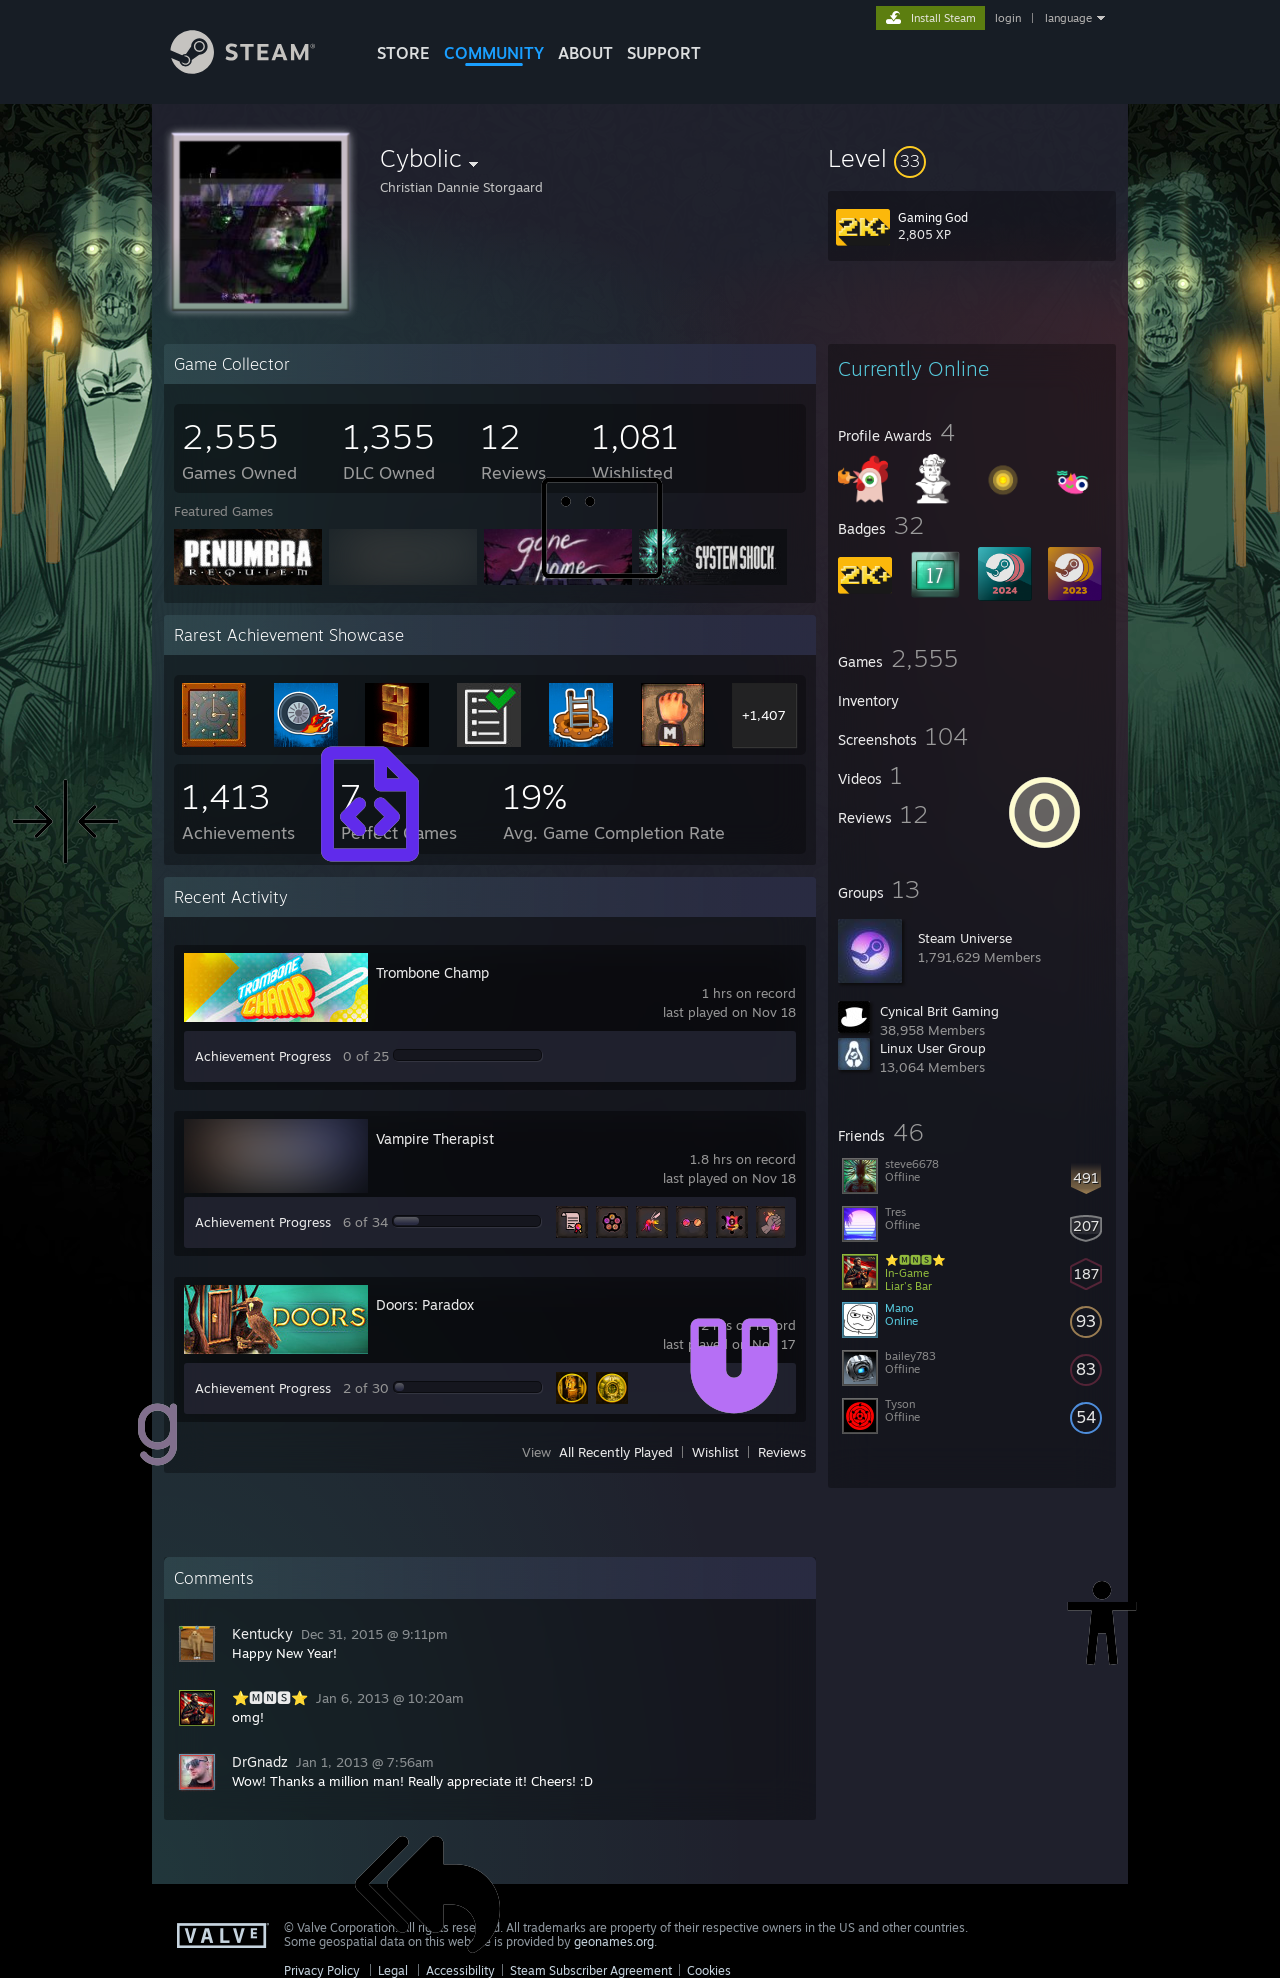 This screenshot has height=1978, width=1280. Describe the element at coordinates (157, 1434) in the screenshot. I see `open the Goodreads app` at that location.